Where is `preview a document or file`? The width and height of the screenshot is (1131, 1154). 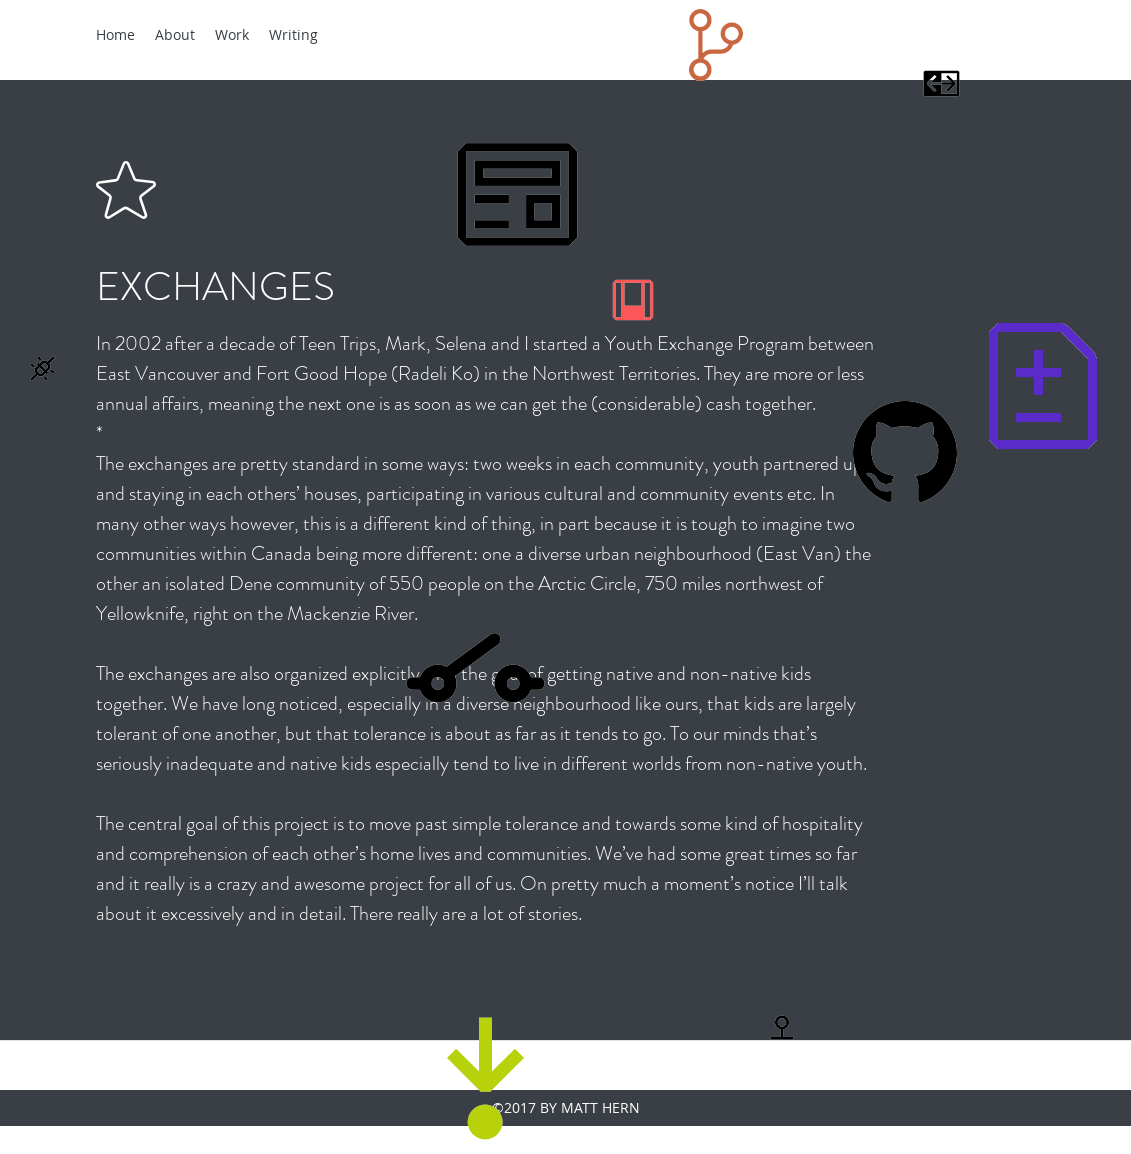 preview a document or file is located at coordinates (517, 194).